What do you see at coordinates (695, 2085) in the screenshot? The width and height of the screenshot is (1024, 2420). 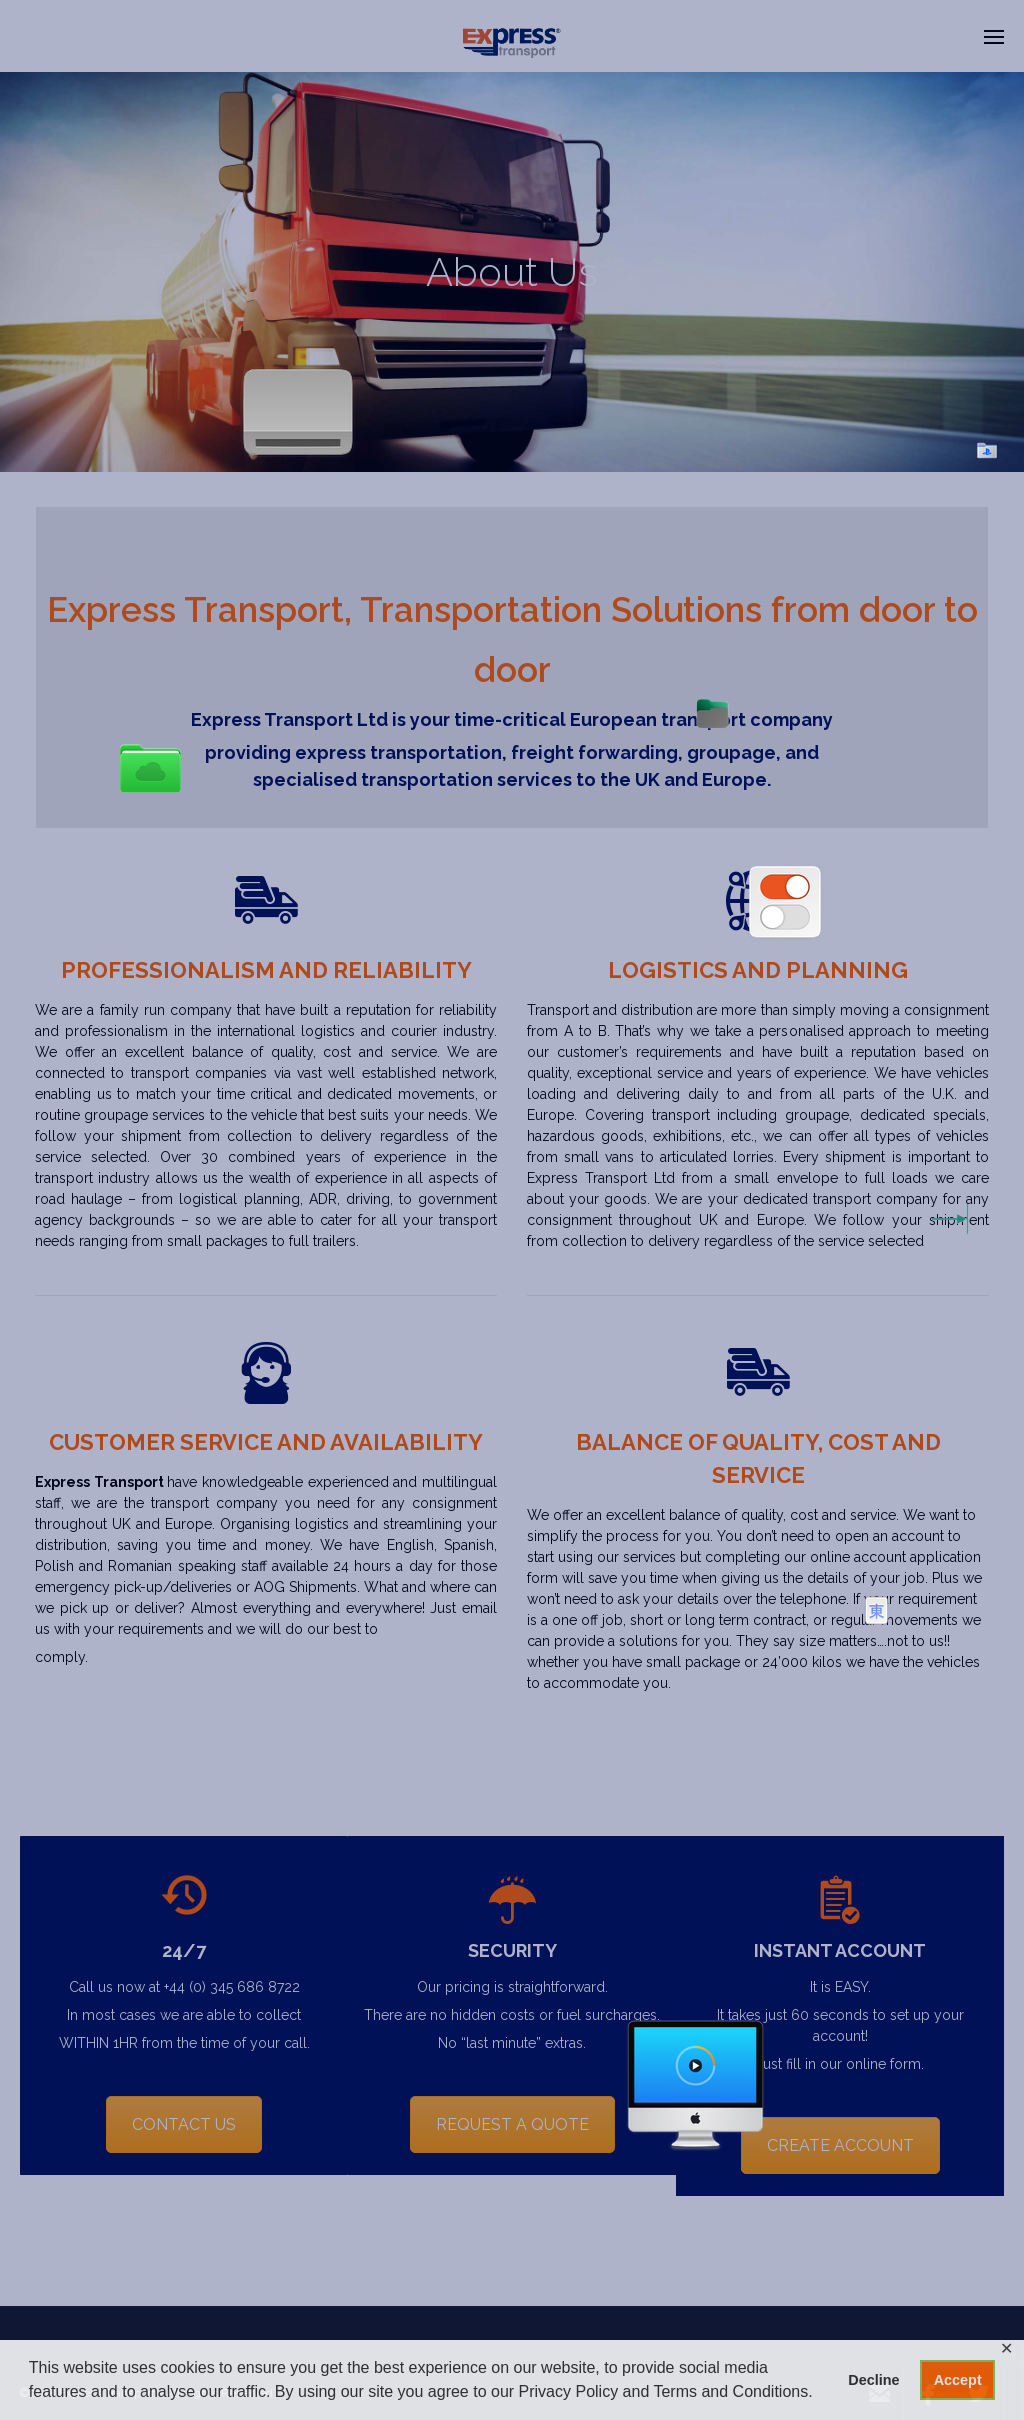 I see `play video content on your television or monitor` at bounding box center [695, 2085].